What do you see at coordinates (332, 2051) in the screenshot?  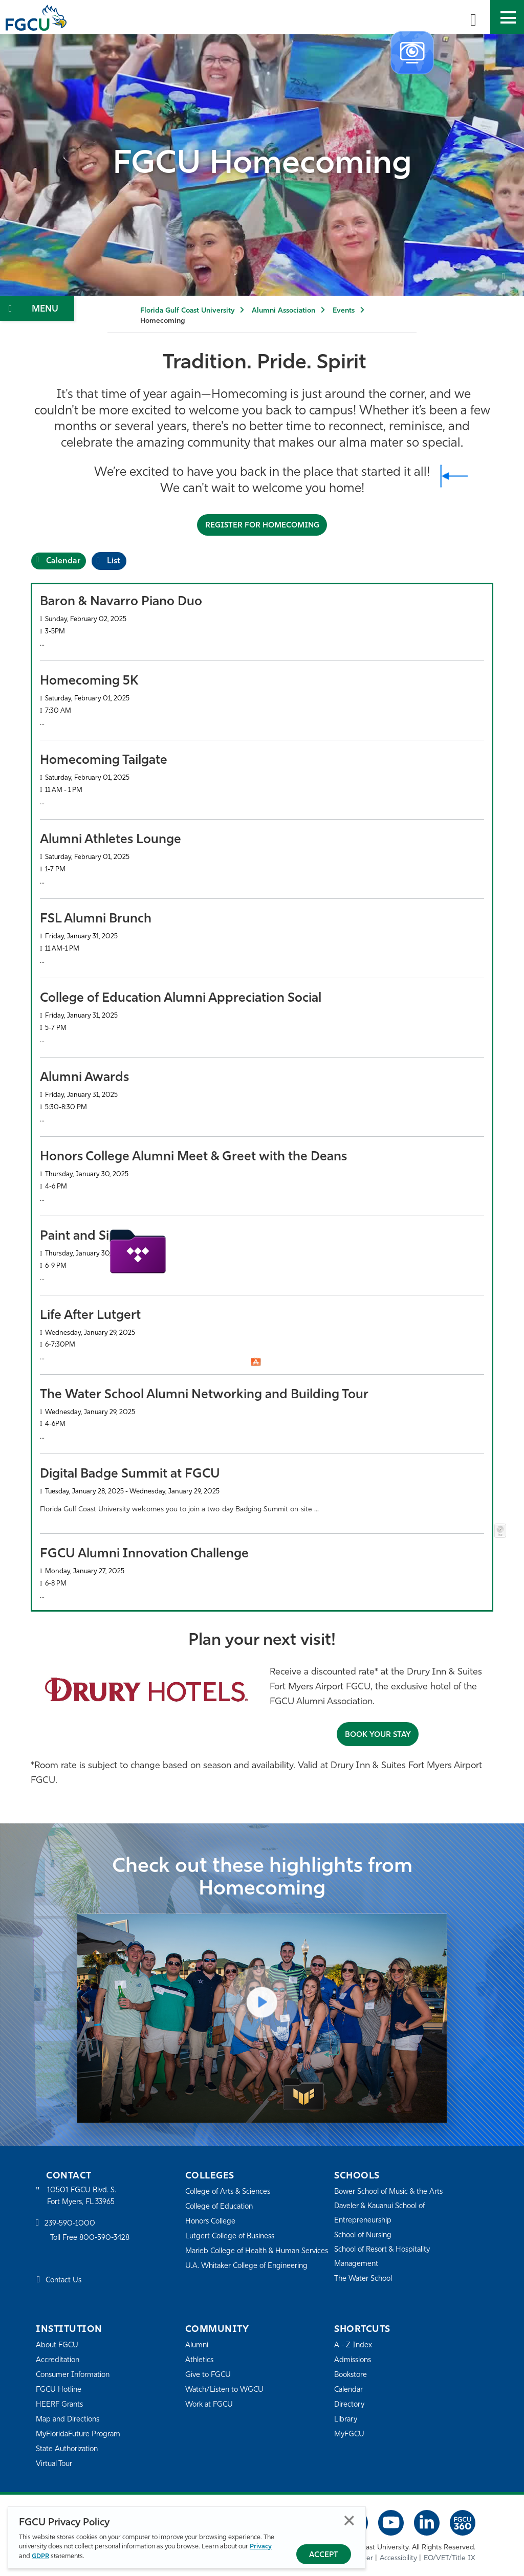 I see `reply to all recipients of an email` at bounding box center [332, 2051].